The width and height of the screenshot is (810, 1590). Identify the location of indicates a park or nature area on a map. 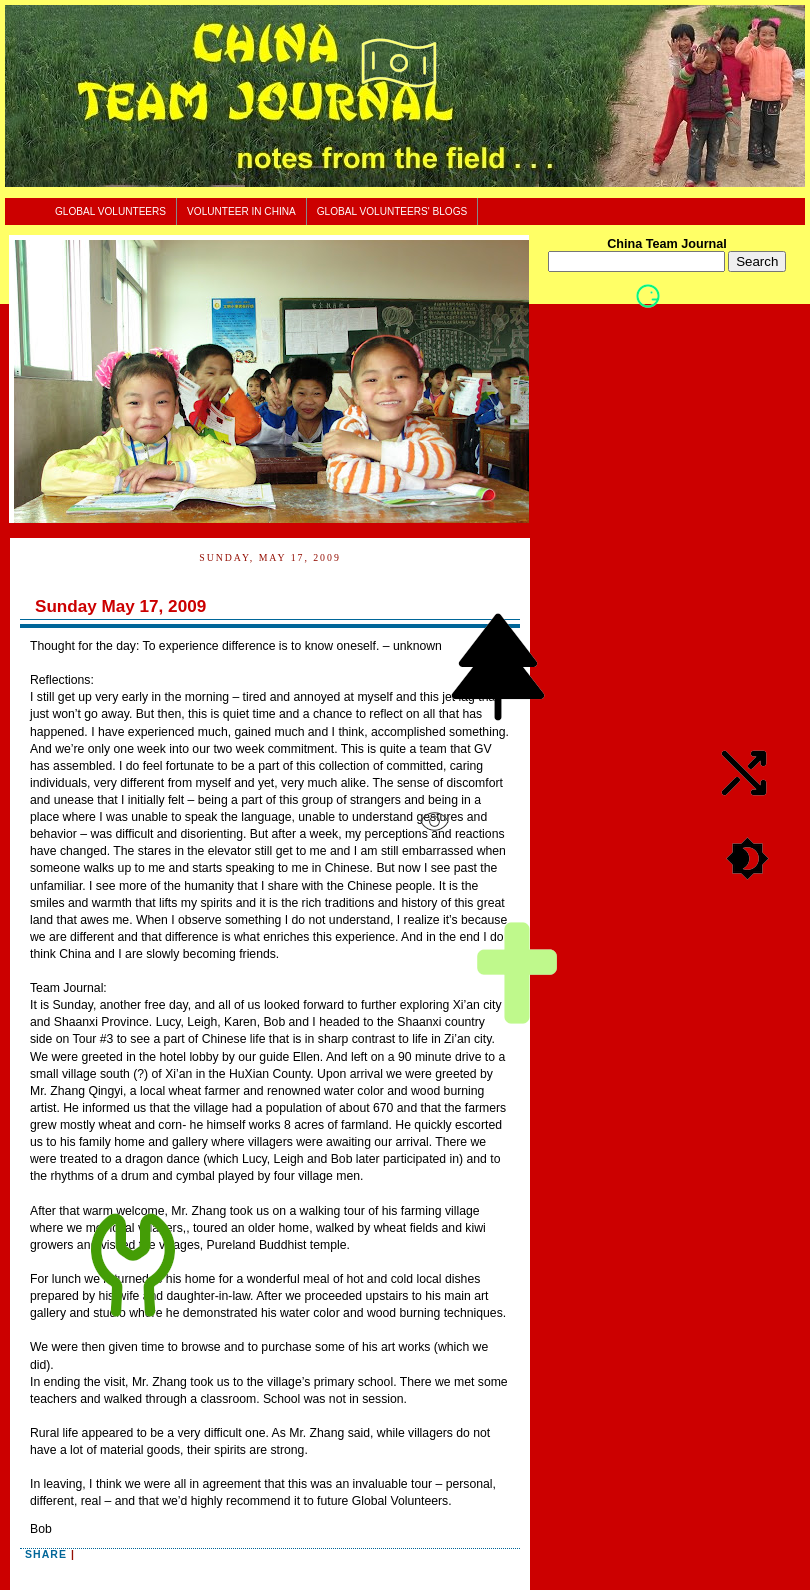
(498, 667).